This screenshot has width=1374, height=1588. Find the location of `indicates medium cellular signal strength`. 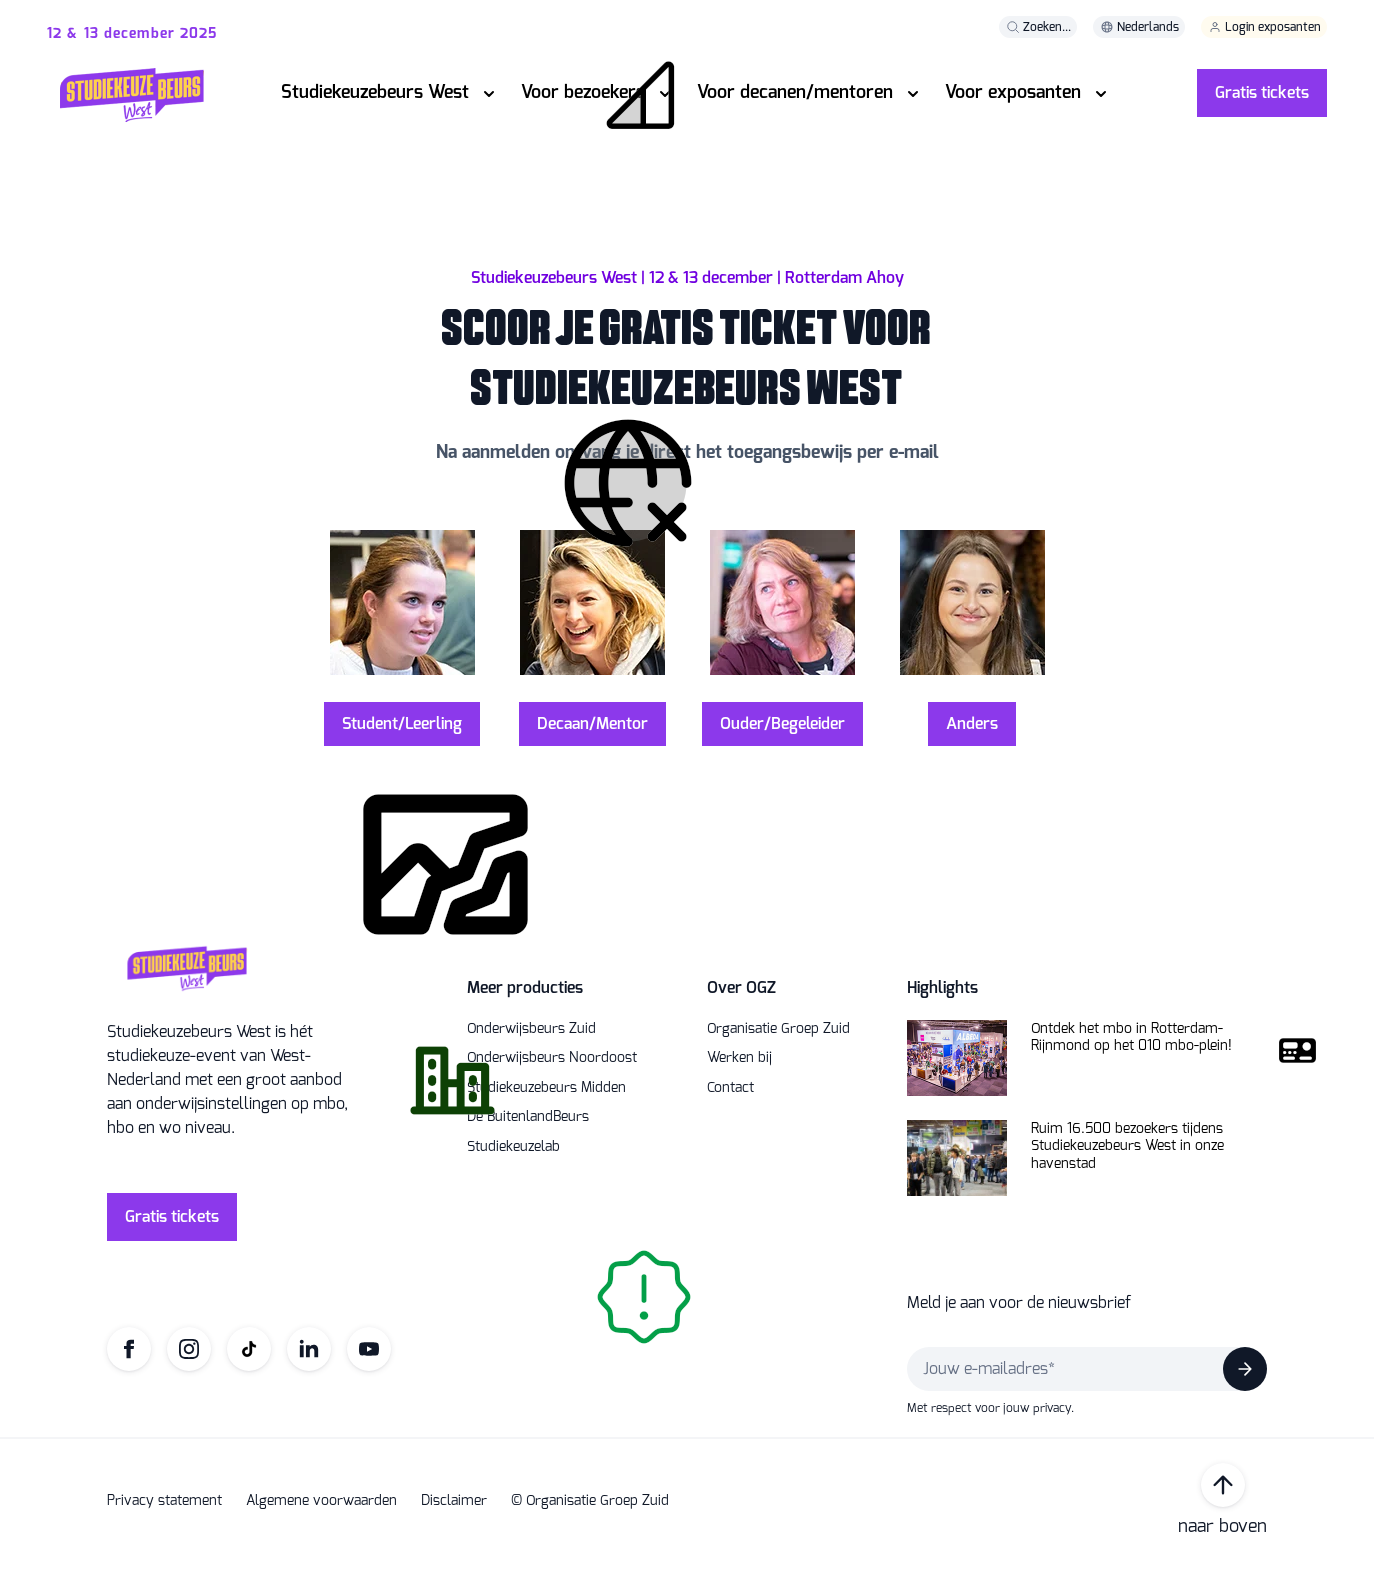

indicates medium cellular signal strength is located at coordinates (646, 98).